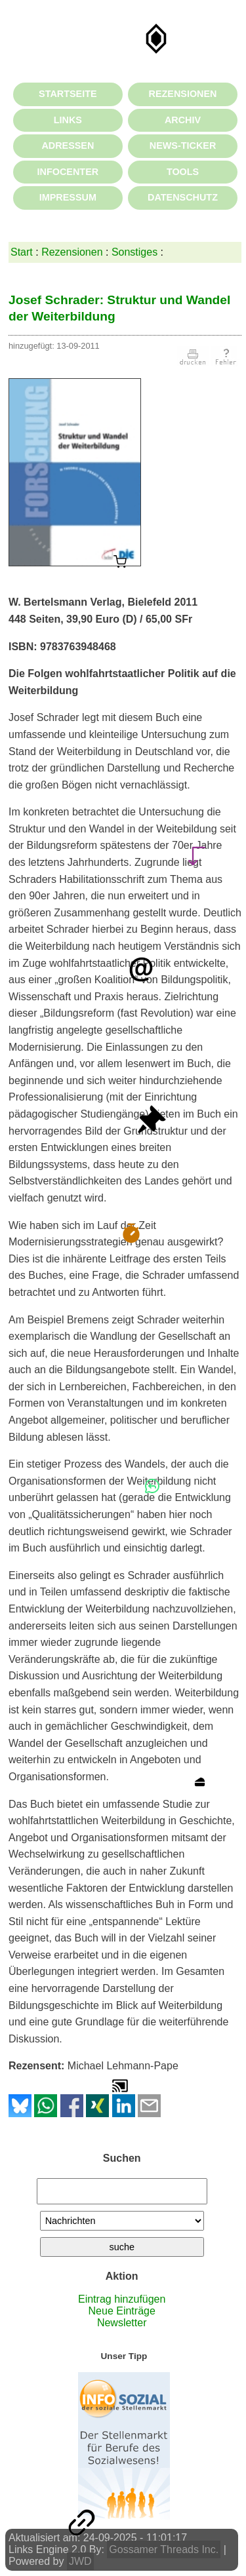  What do you see at coordinates (131, 1234) in the screenshot?
I see `start a timer or countdown` at bounding box center [131, 1234].